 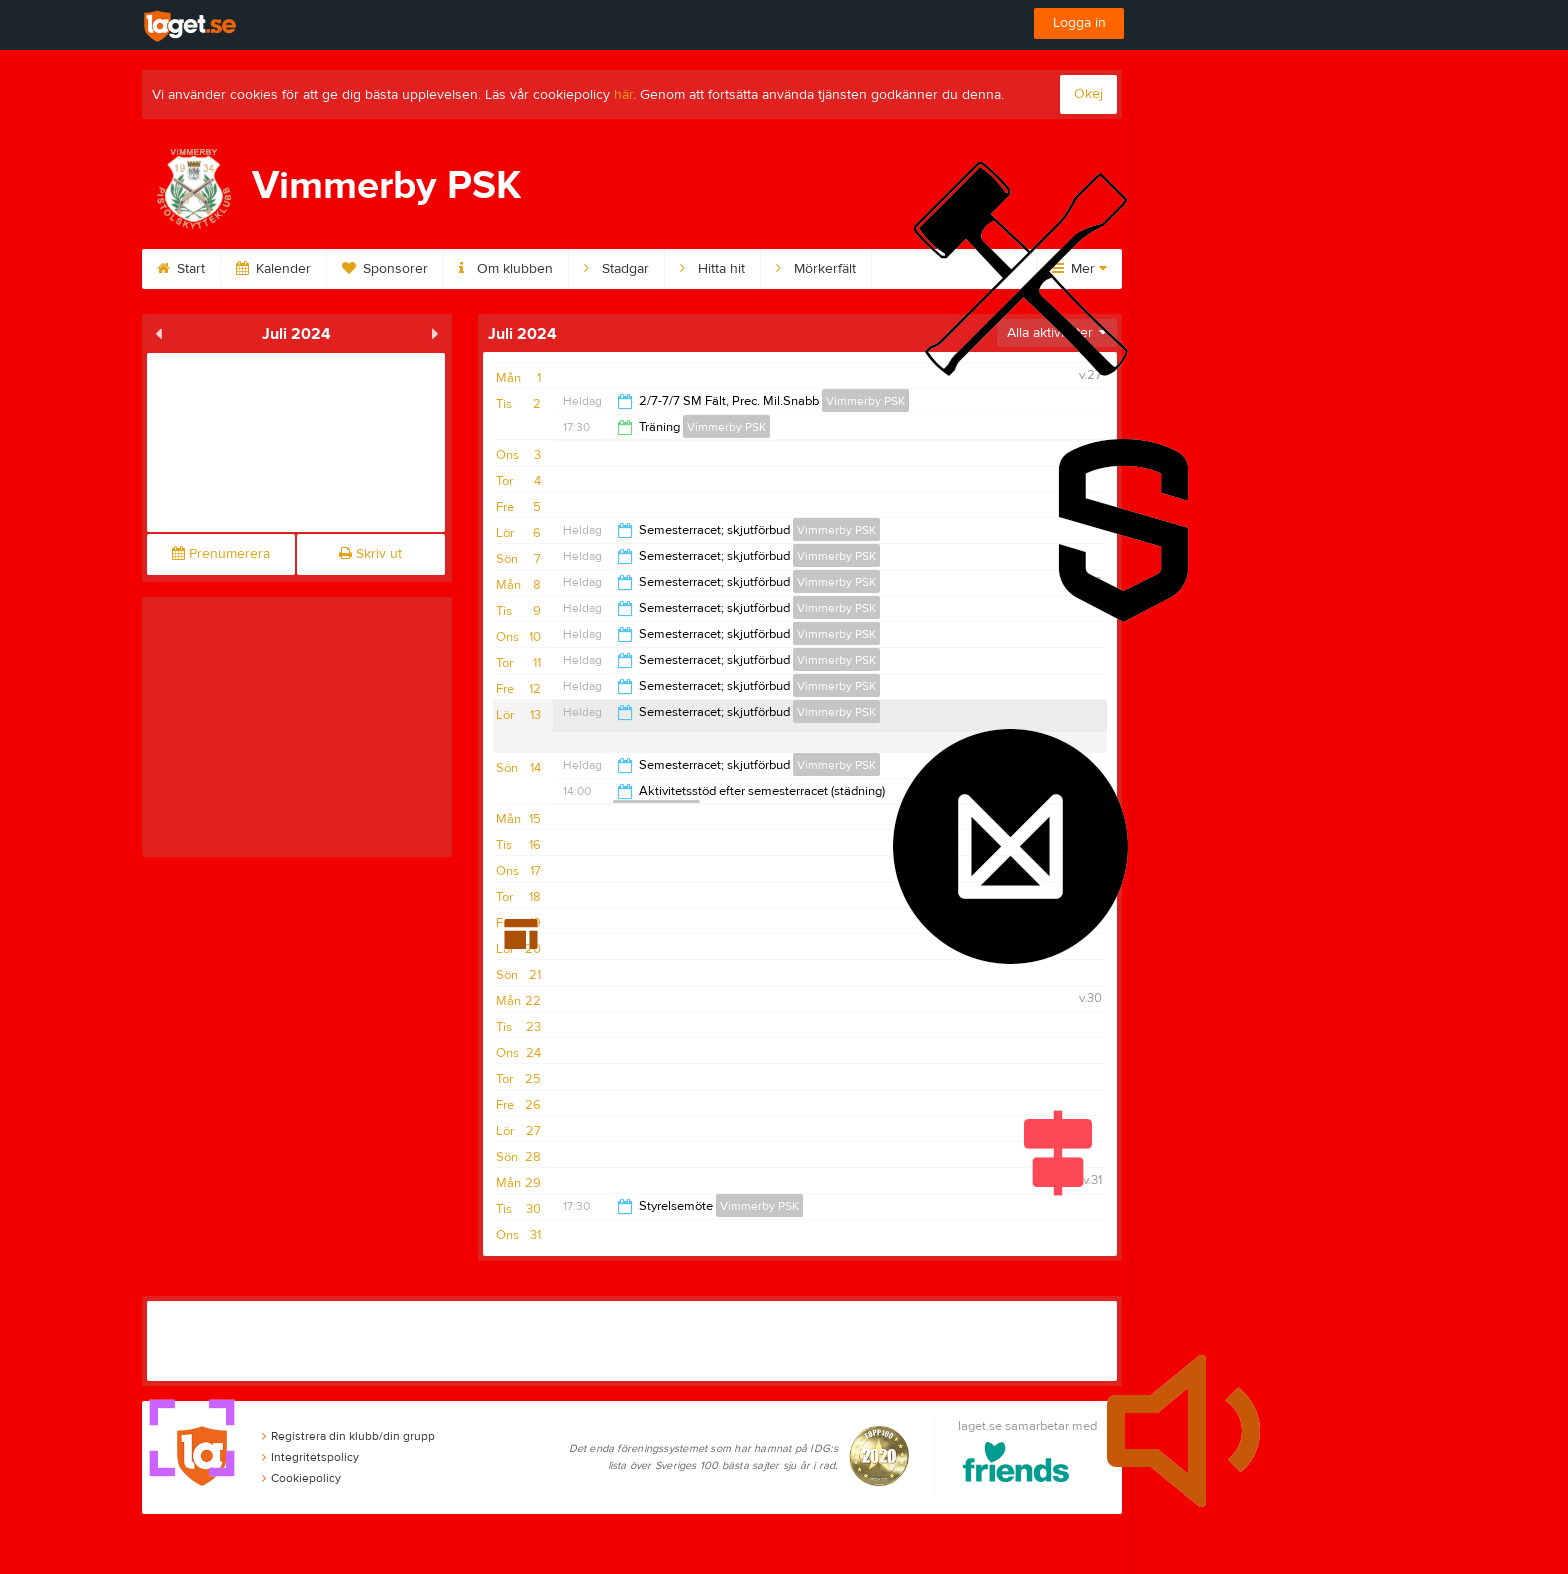 What do you see at coordinates (1179, 1431) in the screenshot?
I see `decrease audio volume` at bounding box center [1179, 1431].